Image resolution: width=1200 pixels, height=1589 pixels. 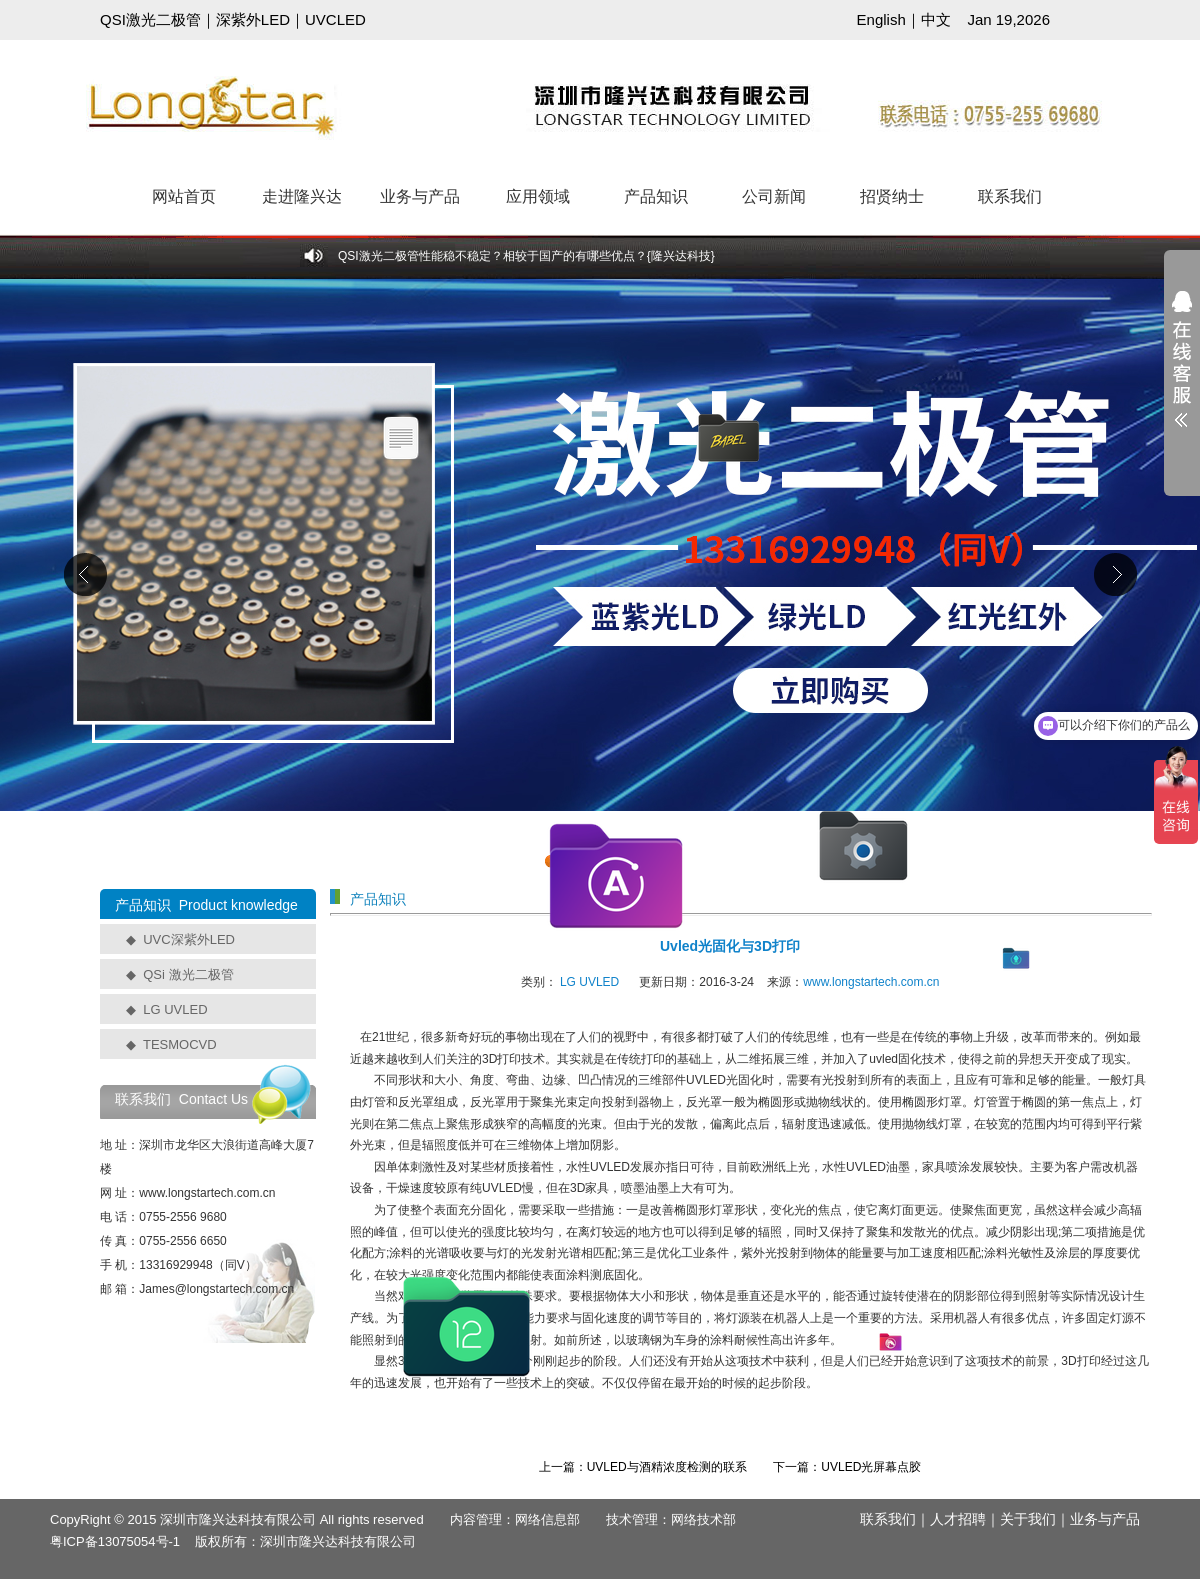 What do you see at coordinates (728, 439) in the screenshot?
I see `folder containing babel configuration files` at bounding box center [728, 439].